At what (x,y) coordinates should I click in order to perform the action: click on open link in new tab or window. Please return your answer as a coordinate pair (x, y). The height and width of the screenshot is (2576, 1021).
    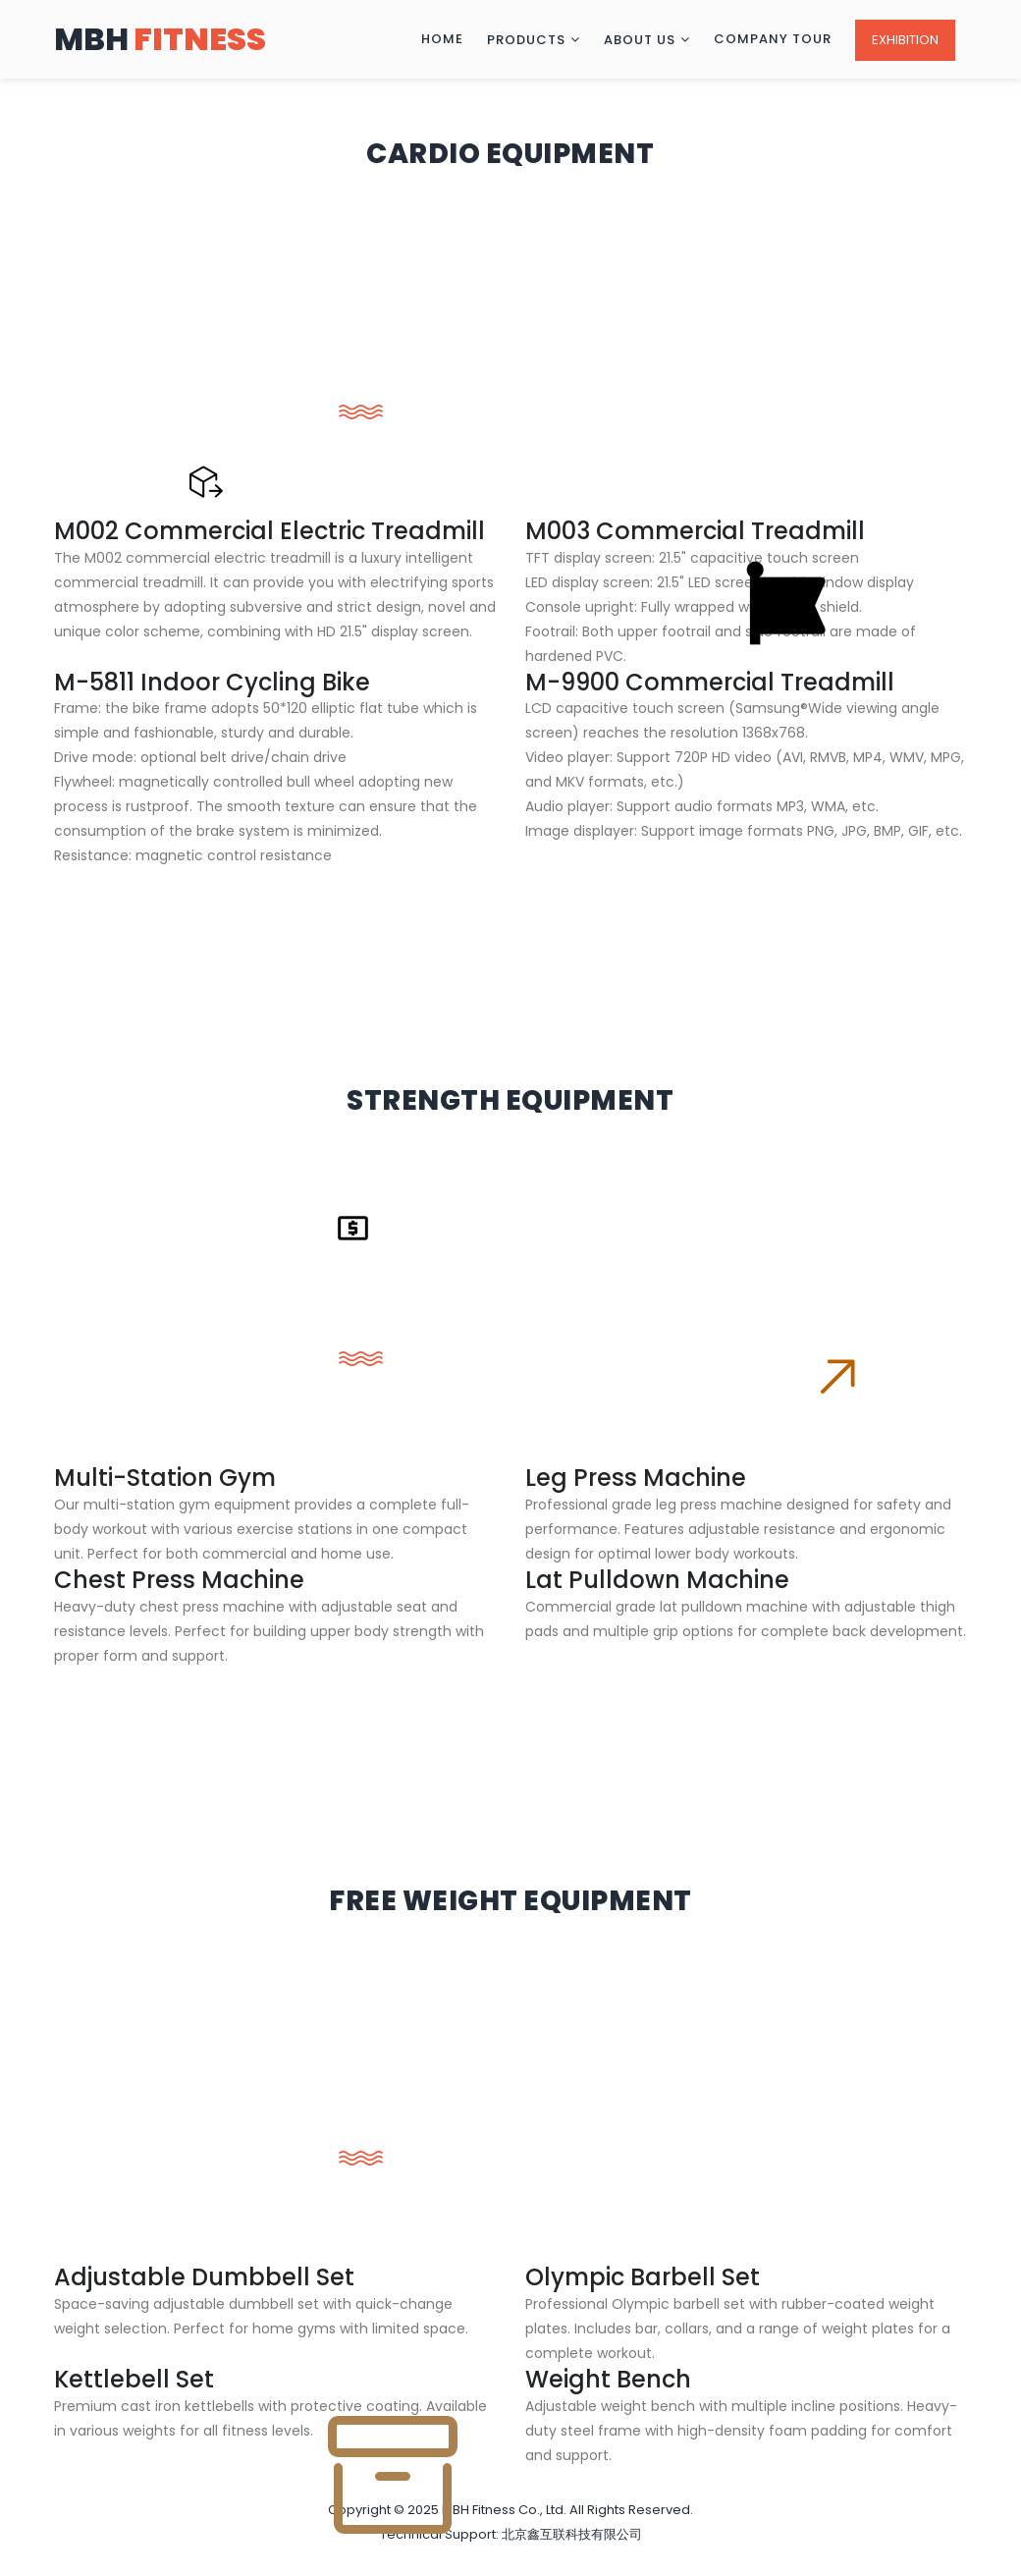
    Looking at the image, I should click on (836, 1378).